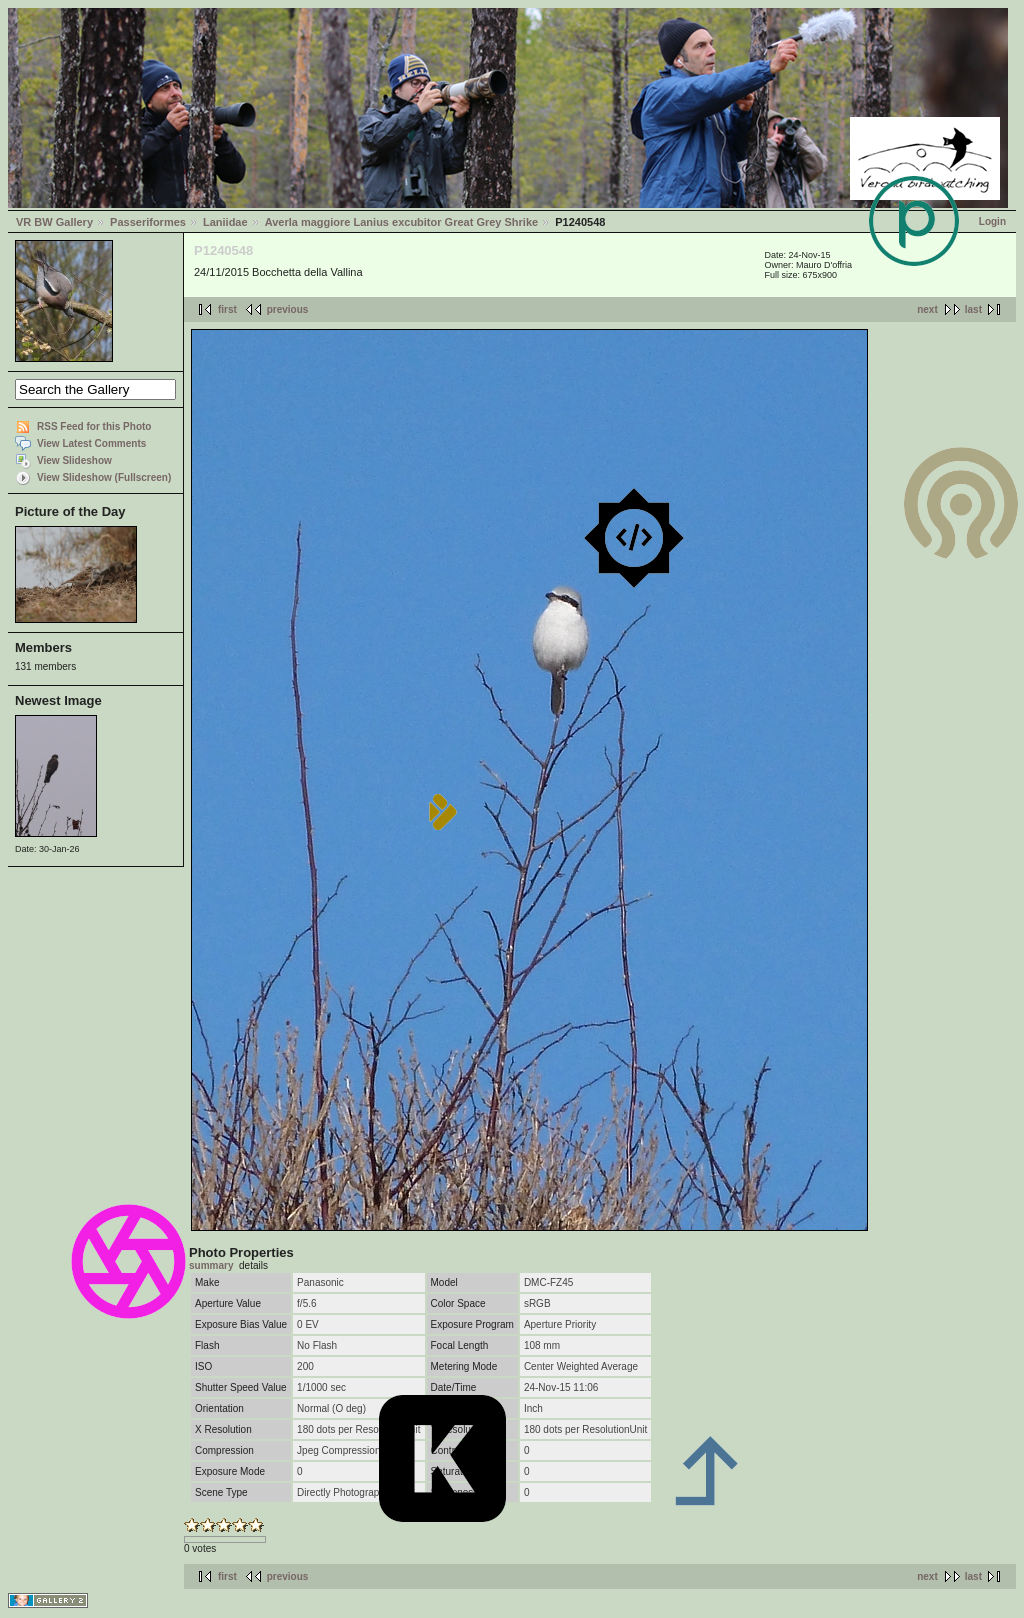  Describe the element at coordinates (961, 503) in the screenshot. I see `ceph distributed storage platform logo` at that location.